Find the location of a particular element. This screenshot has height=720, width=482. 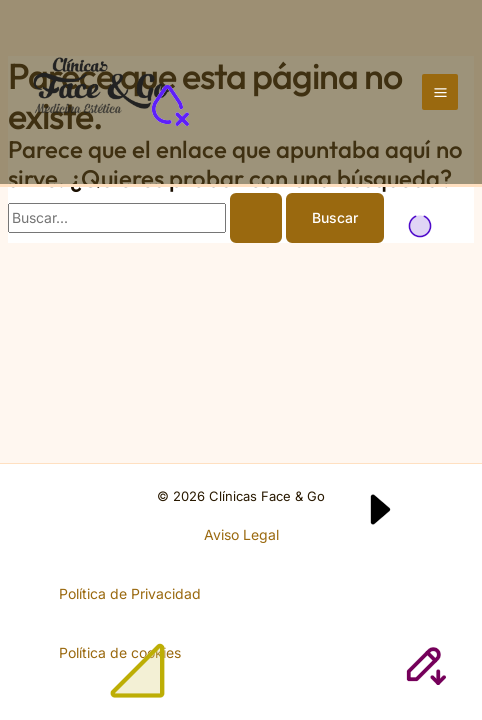

save or submit written content is located at coordinates (424, 663).